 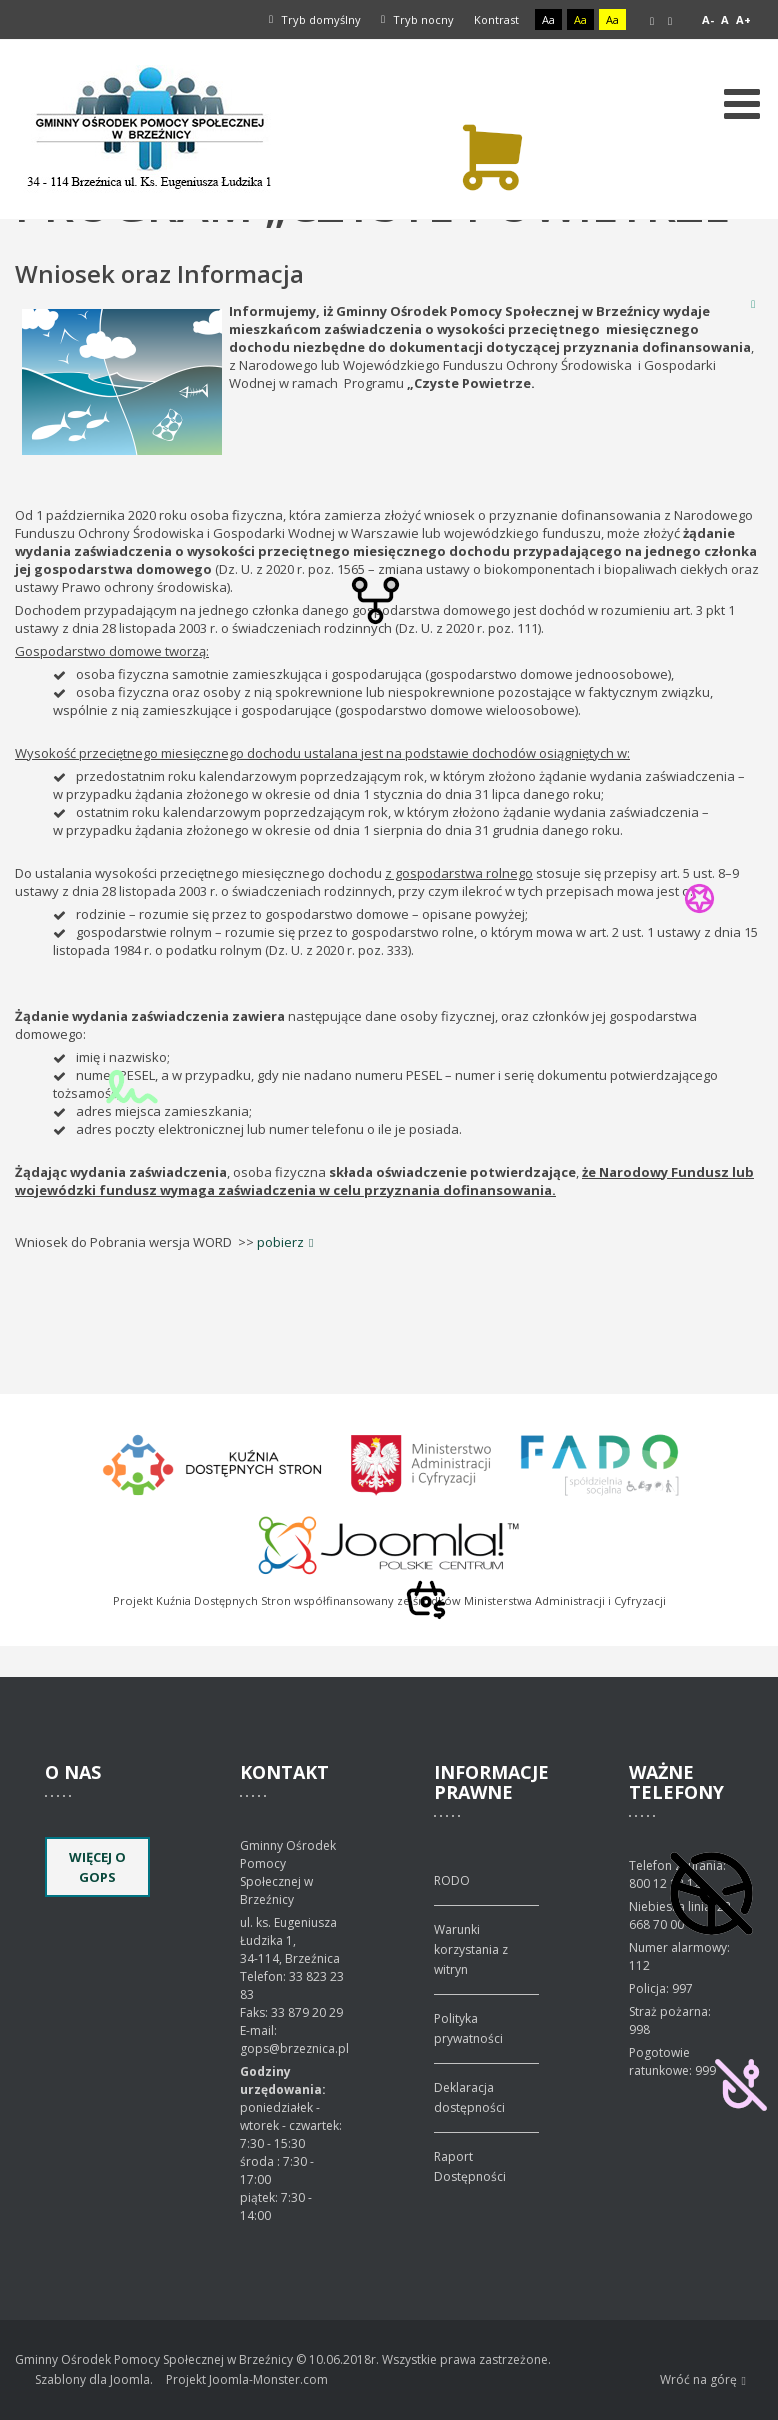 What do you see at coordinates (492, 157) in the screenshot?
I see `view your shopping cart` at bounding box center [492, 157].